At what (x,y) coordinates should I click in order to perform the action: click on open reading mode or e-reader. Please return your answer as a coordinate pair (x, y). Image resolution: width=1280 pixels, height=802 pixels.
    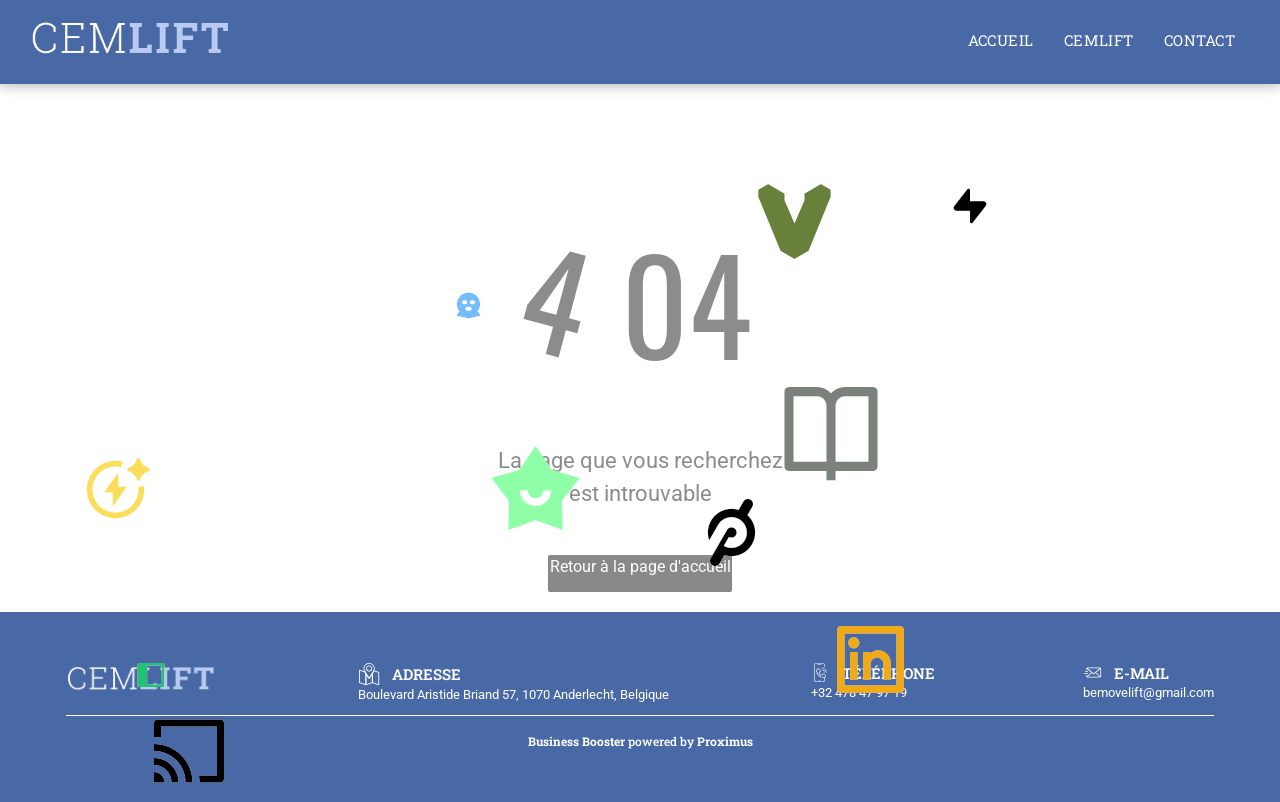
    Looking at the image, I should click on (831, 429).